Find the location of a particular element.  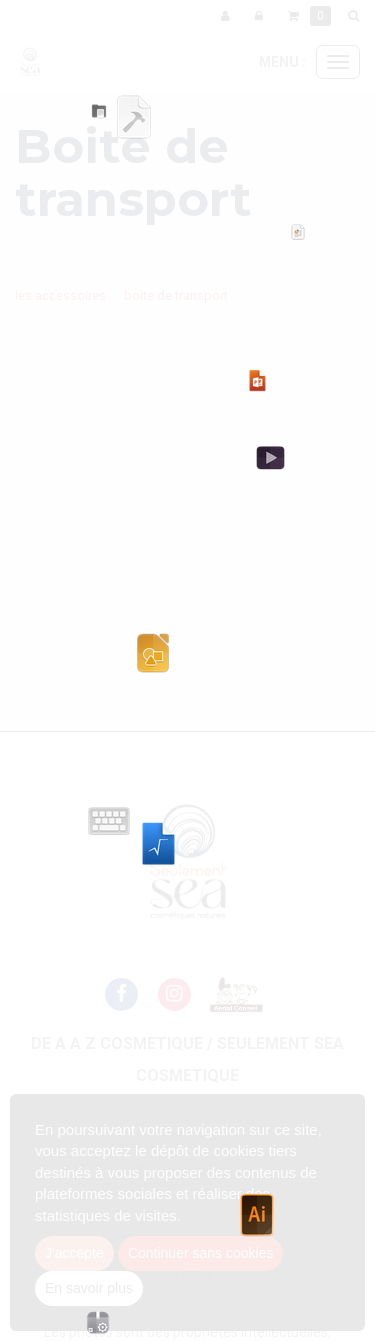

access YaST AutoYaST system configuration is located at coordinates (98, 1323).